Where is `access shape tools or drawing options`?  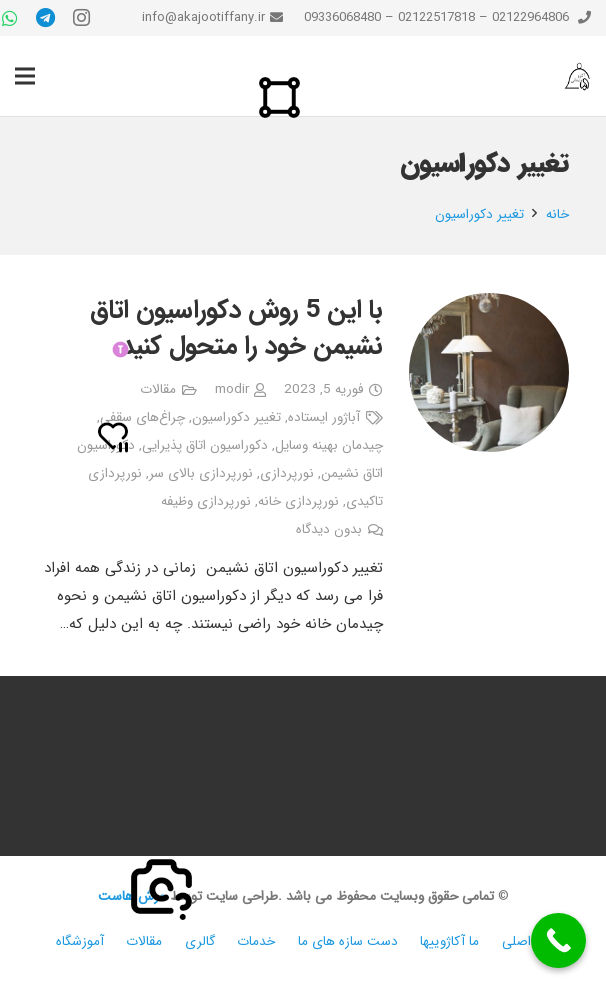
access shape tools or drawing options is located at coordinates (279, 97).